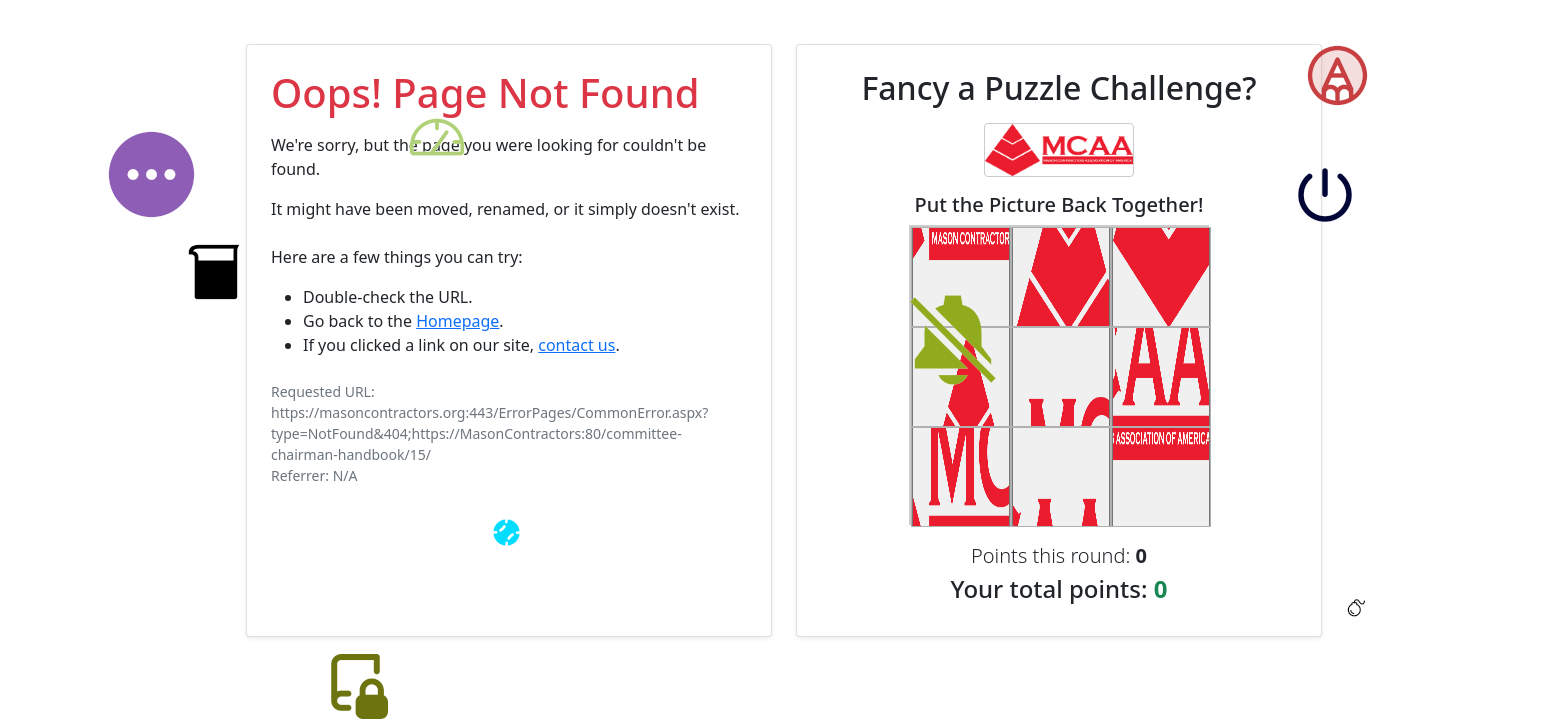  Describe the element at coordinates (506, 532) in the screenshot. I see `view baseball scores or stats` at that location.